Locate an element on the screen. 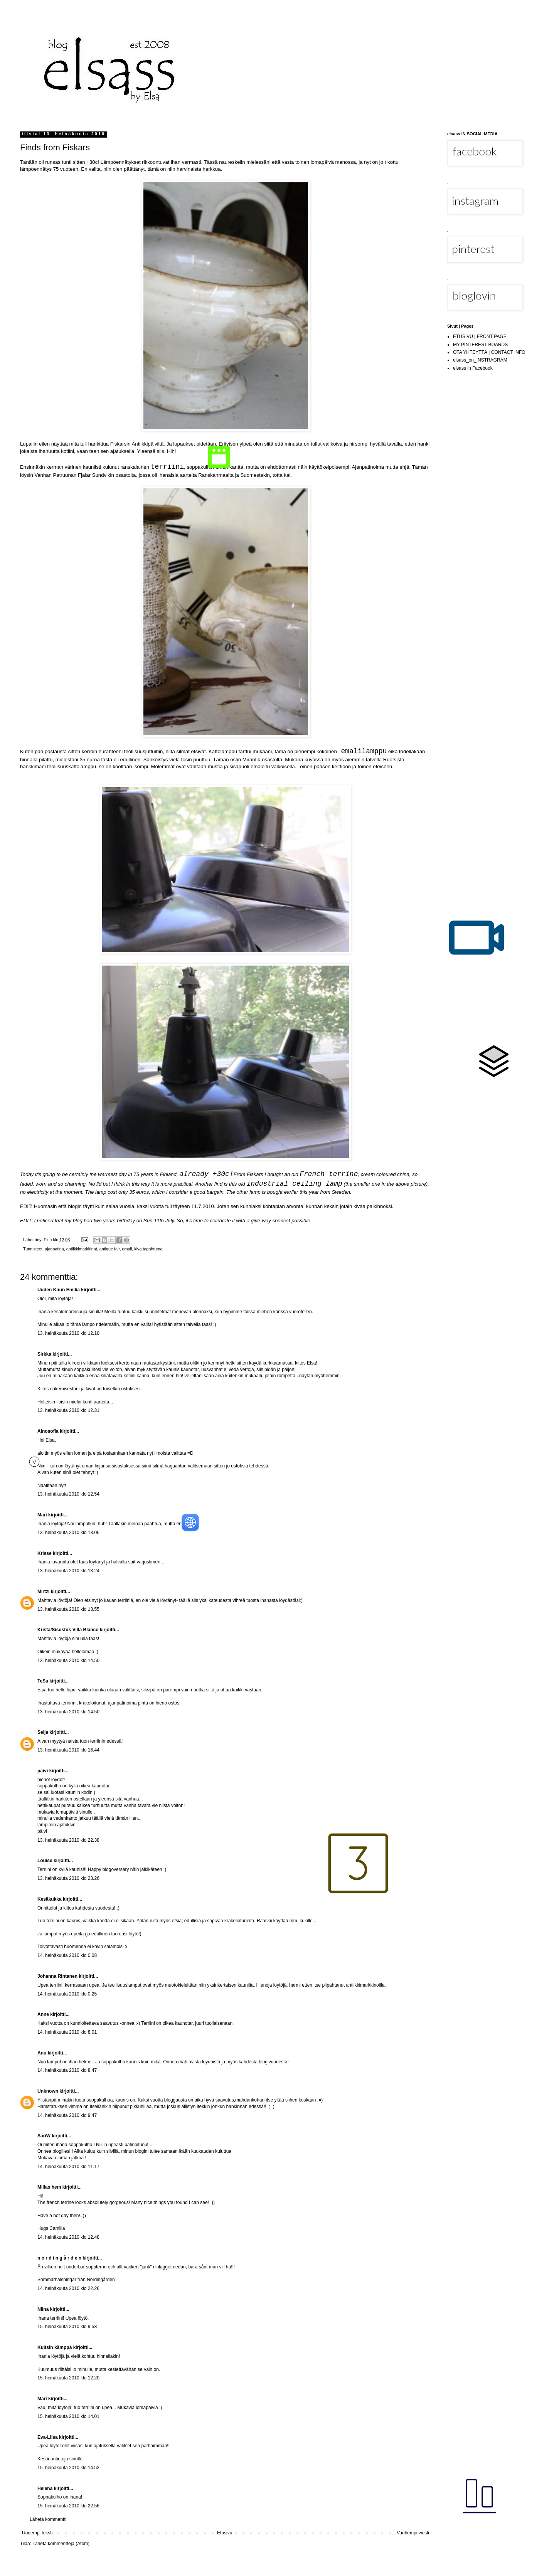 The height and width of the screenshot is (2576, 559). access tablet camera settings is located at coordinates (135, 966).